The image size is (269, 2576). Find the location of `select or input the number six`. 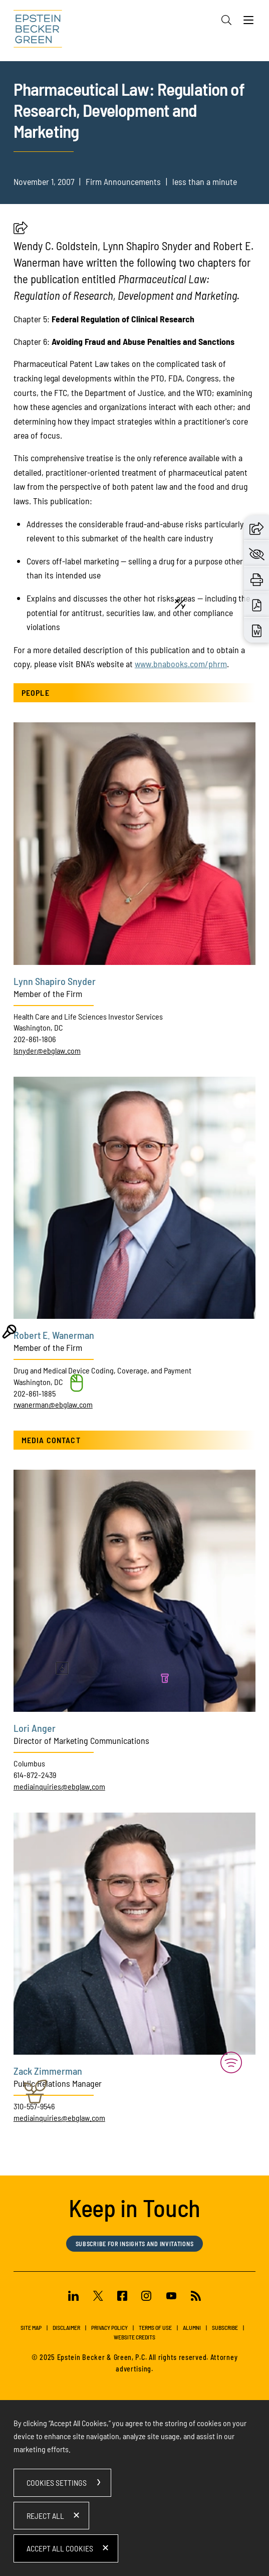

select or input the number six is located at coordinates (62, 1668).